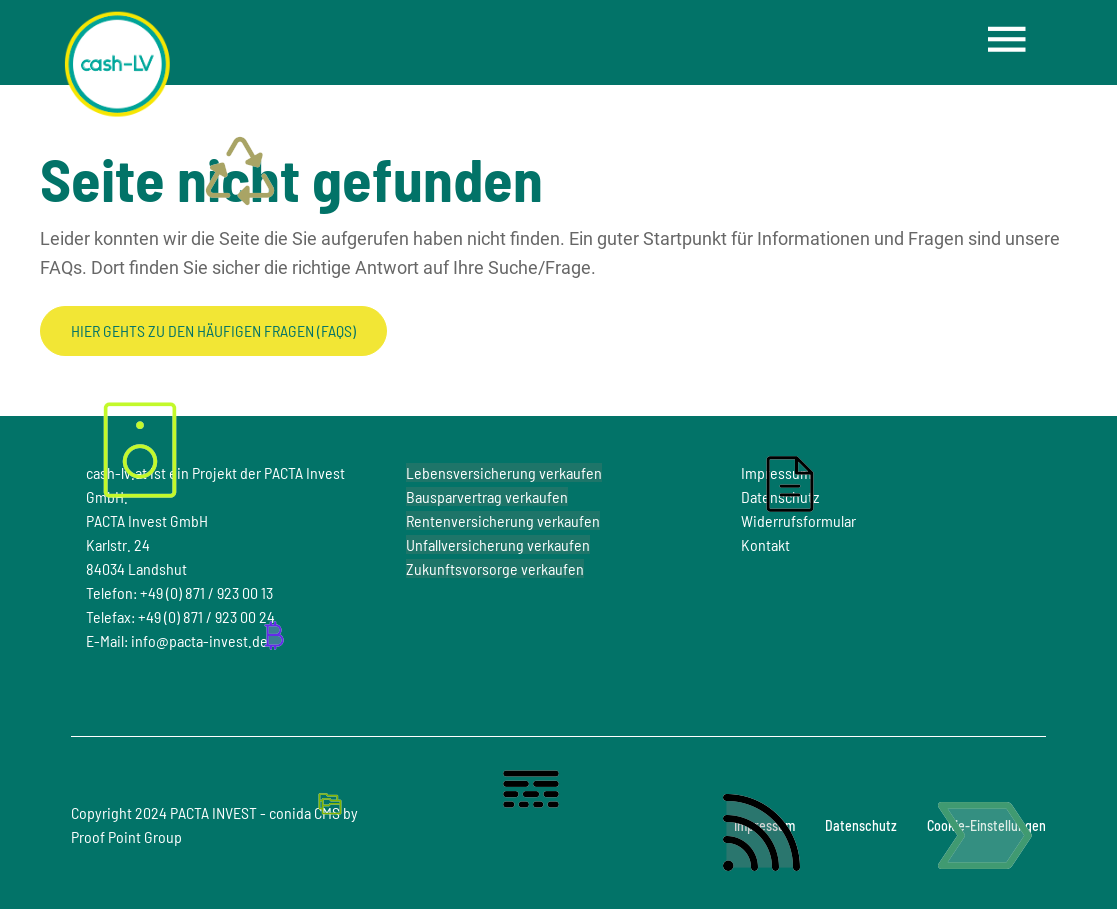 The height and width of the screenshot is (909, 1117). What do you see at coordinates (240, 171) in the screenshot?
I see `recycle or dispose of item responsibly` at bounding box center [240, 171].